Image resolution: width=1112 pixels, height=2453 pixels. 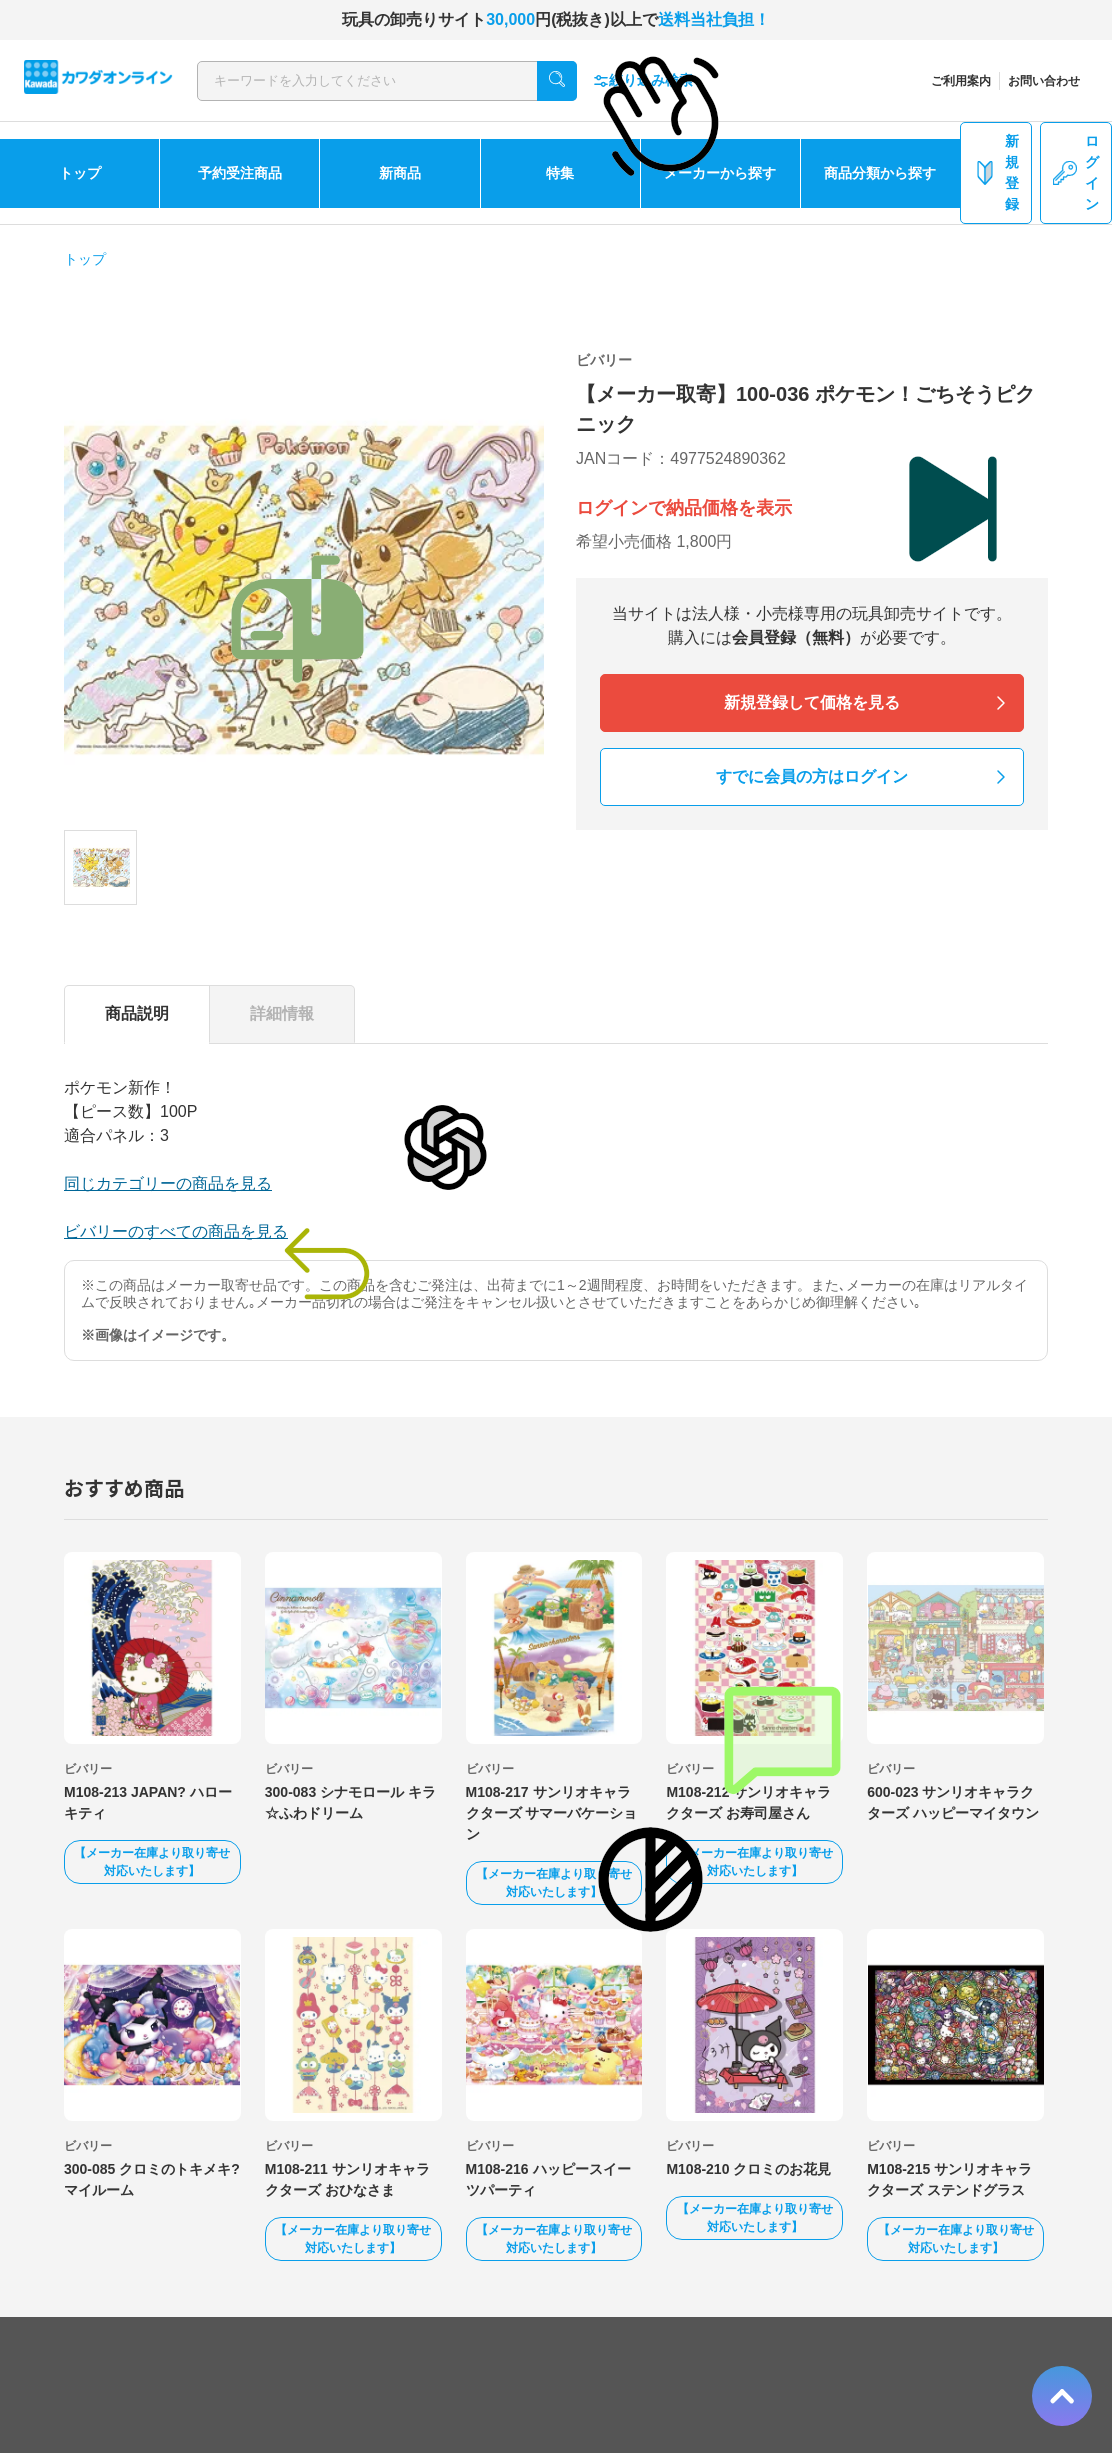 I want to click on skip to the next track, so click(x=953, y=509).